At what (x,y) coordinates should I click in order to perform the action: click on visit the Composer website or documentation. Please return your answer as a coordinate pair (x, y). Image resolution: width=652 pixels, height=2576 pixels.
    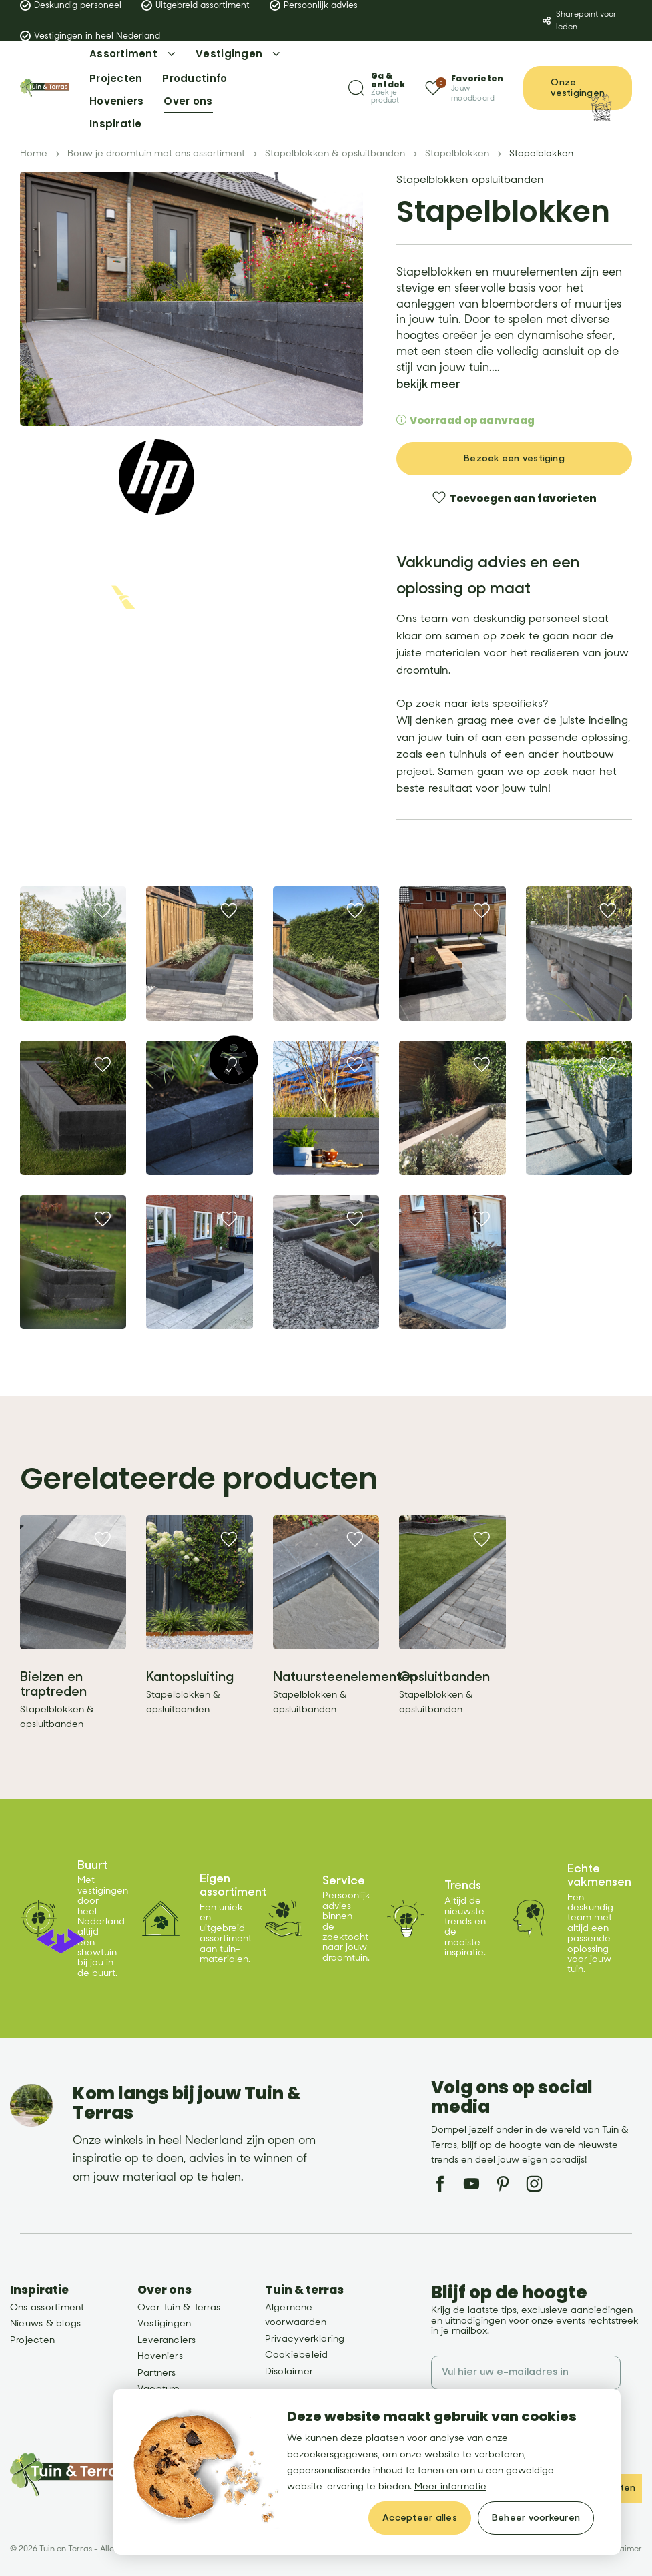
    Looking at the image, I should click on (601, 107).